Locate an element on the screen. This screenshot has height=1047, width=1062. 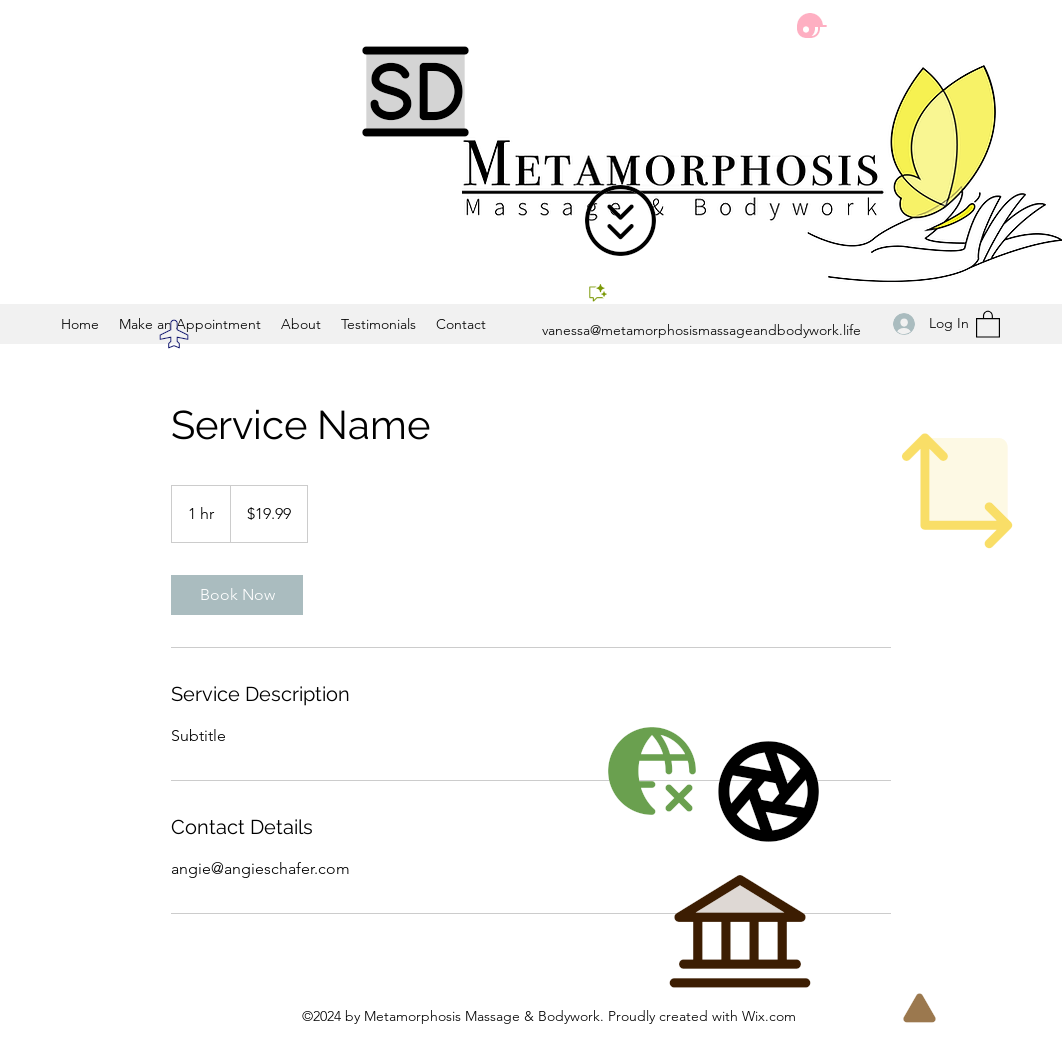
view baseball or sports equipment is located at coordinates (811, 26).